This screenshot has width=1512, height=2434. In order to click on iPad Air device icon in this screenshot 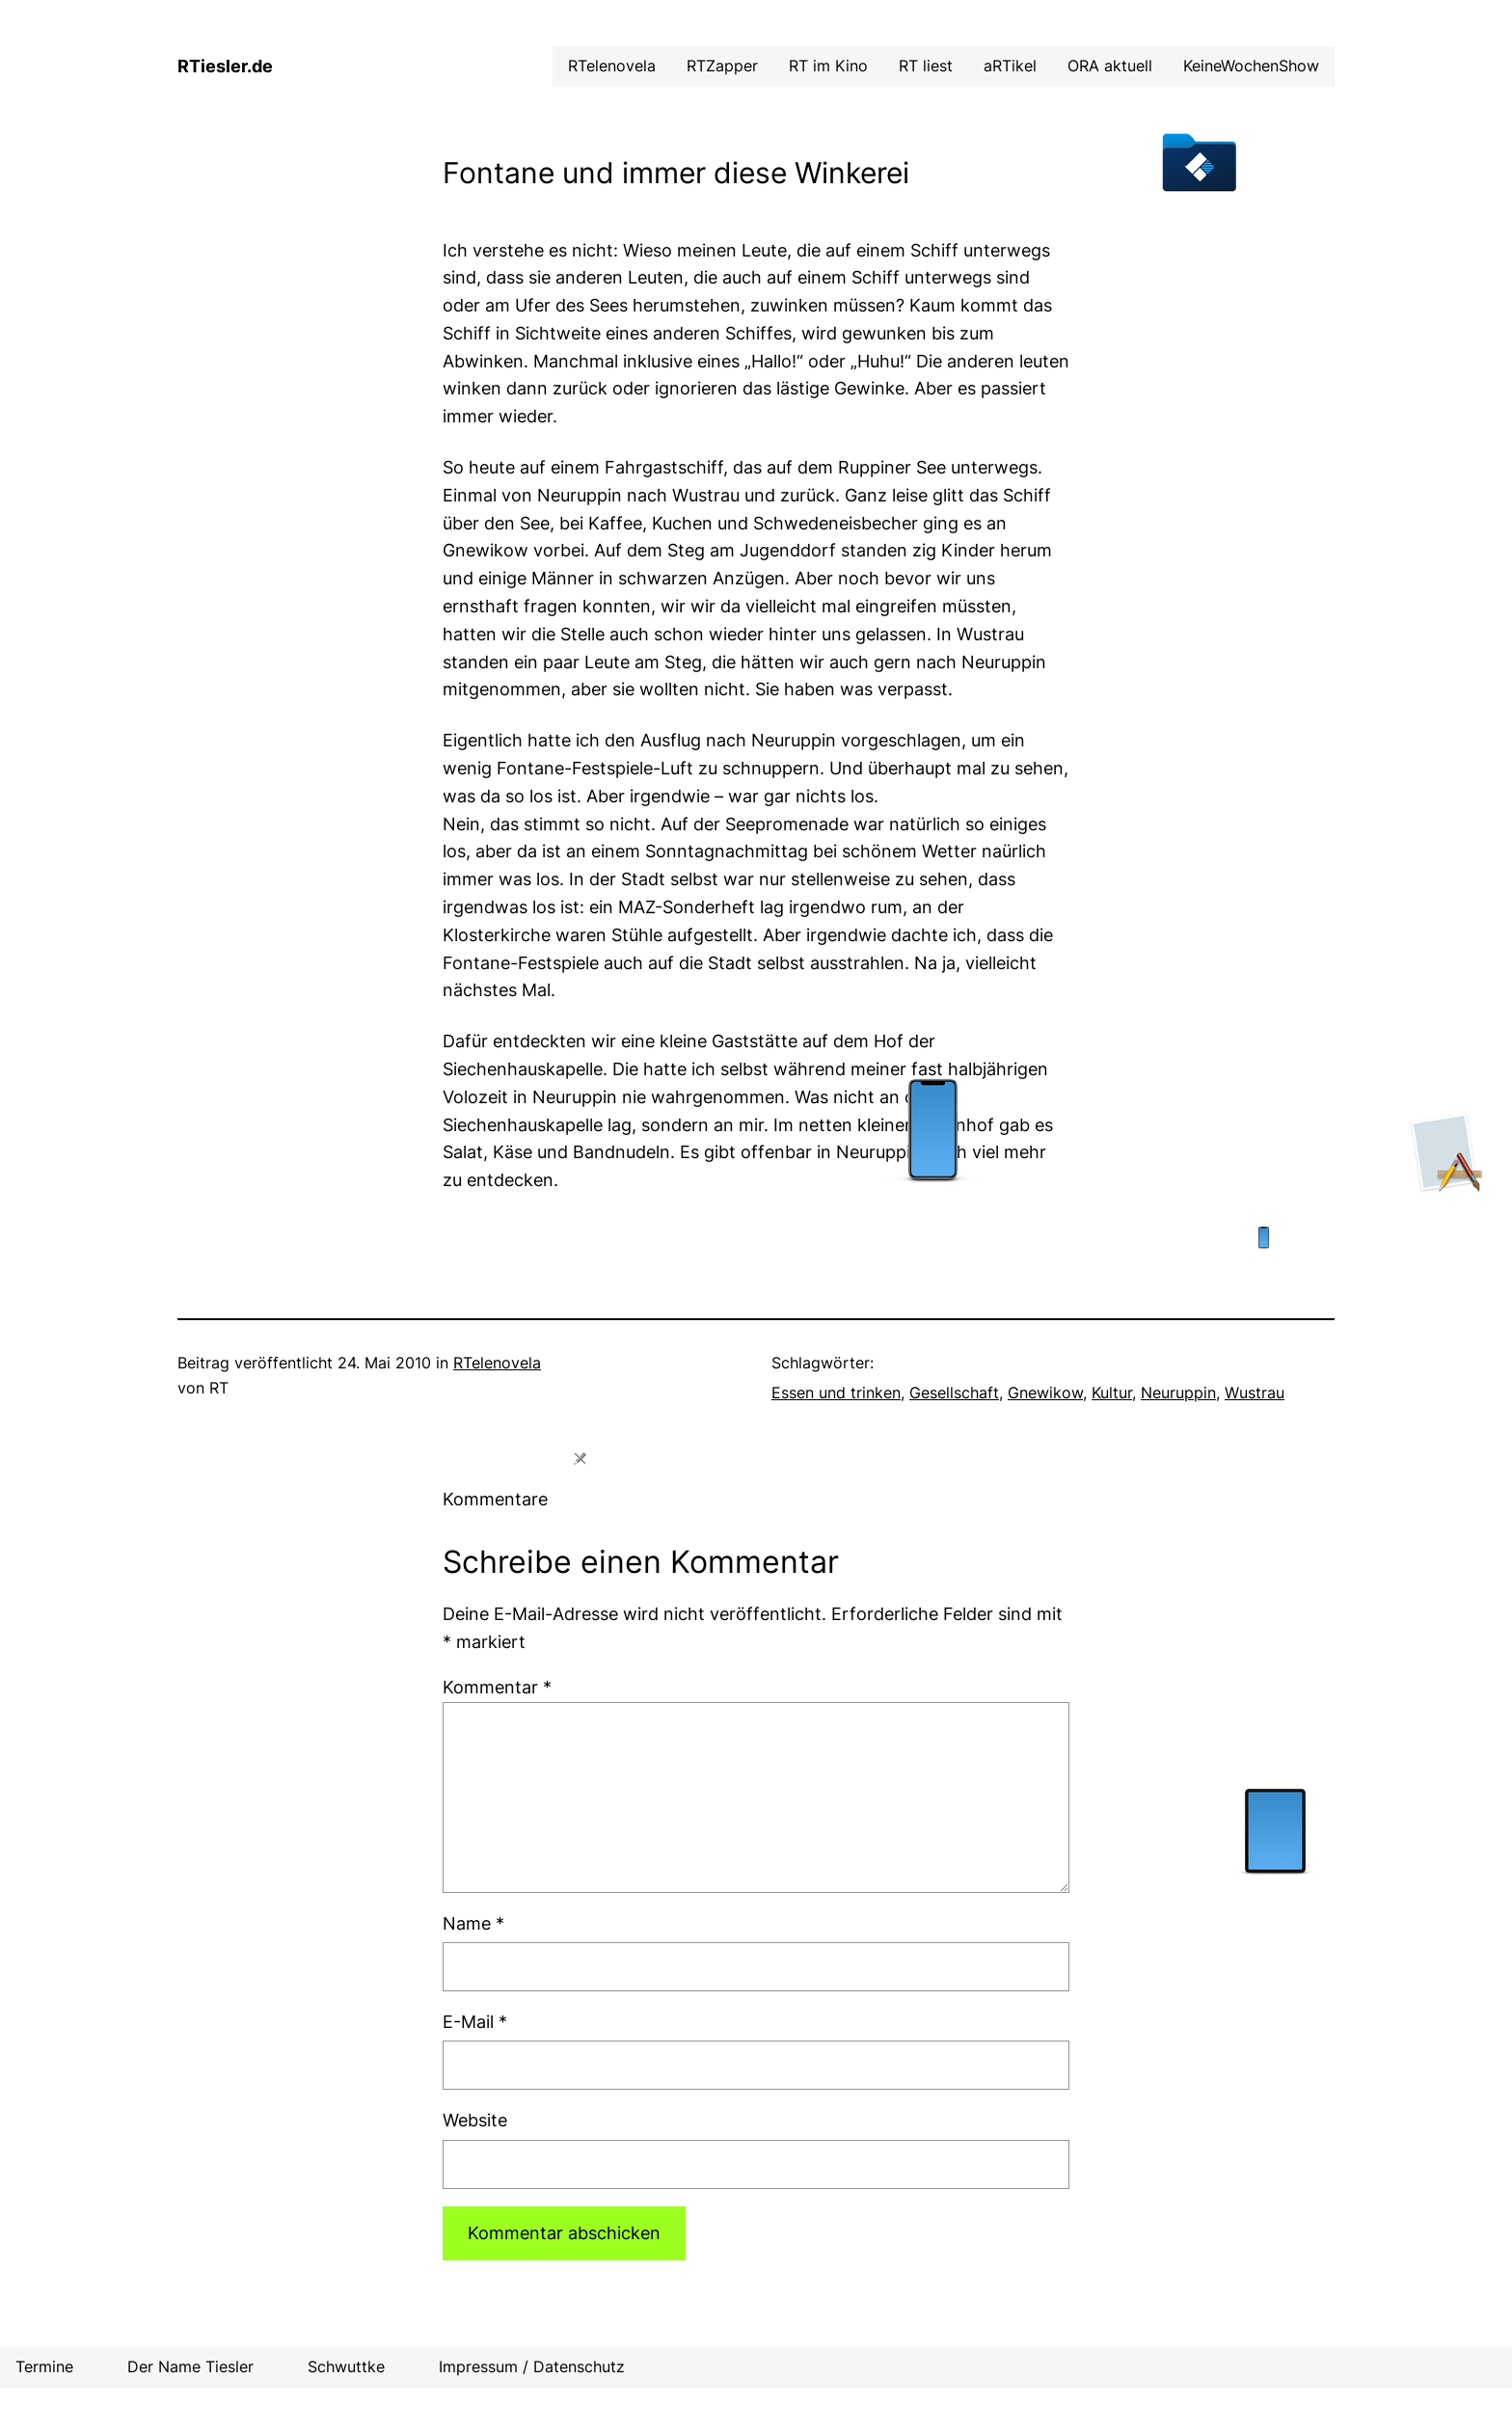, I will do `click(1275, 1831)`.